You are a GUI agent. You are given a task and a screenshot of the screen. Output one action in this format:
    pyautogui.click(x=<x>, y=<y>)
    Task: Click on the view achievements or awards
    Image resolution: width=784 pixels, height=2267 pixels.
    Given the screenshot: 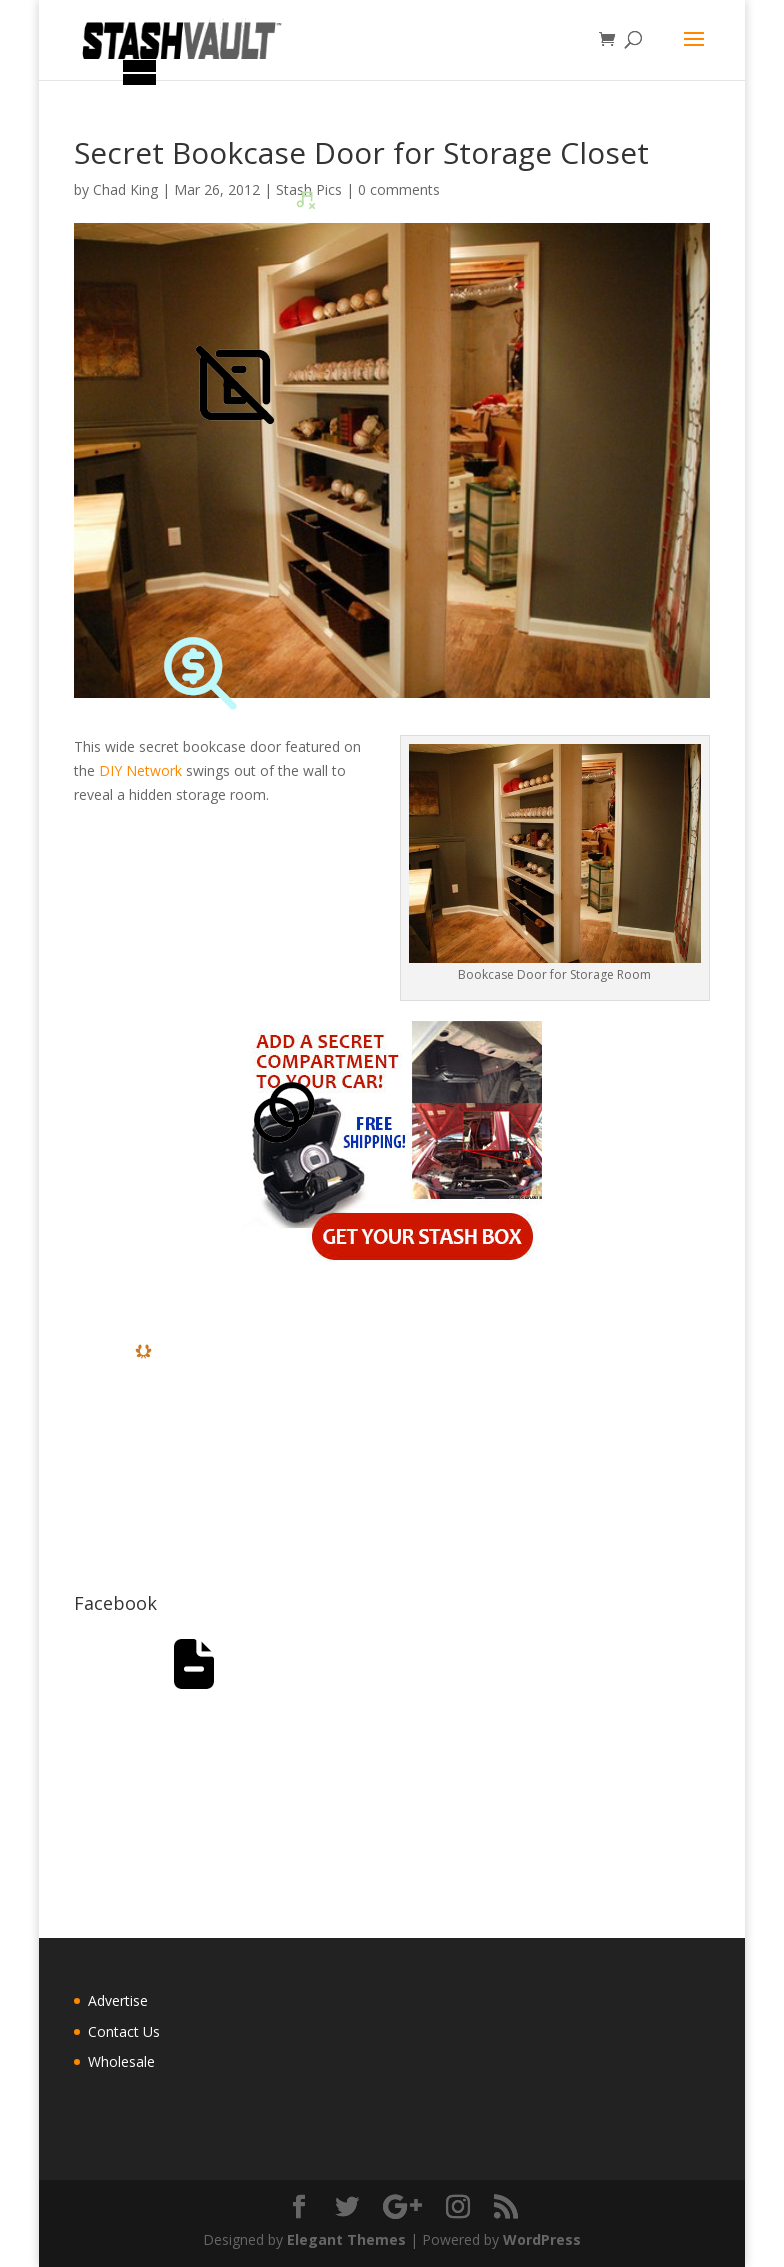 What is the action you would take?
    pyautogui.click(x=143, y=1351)
    